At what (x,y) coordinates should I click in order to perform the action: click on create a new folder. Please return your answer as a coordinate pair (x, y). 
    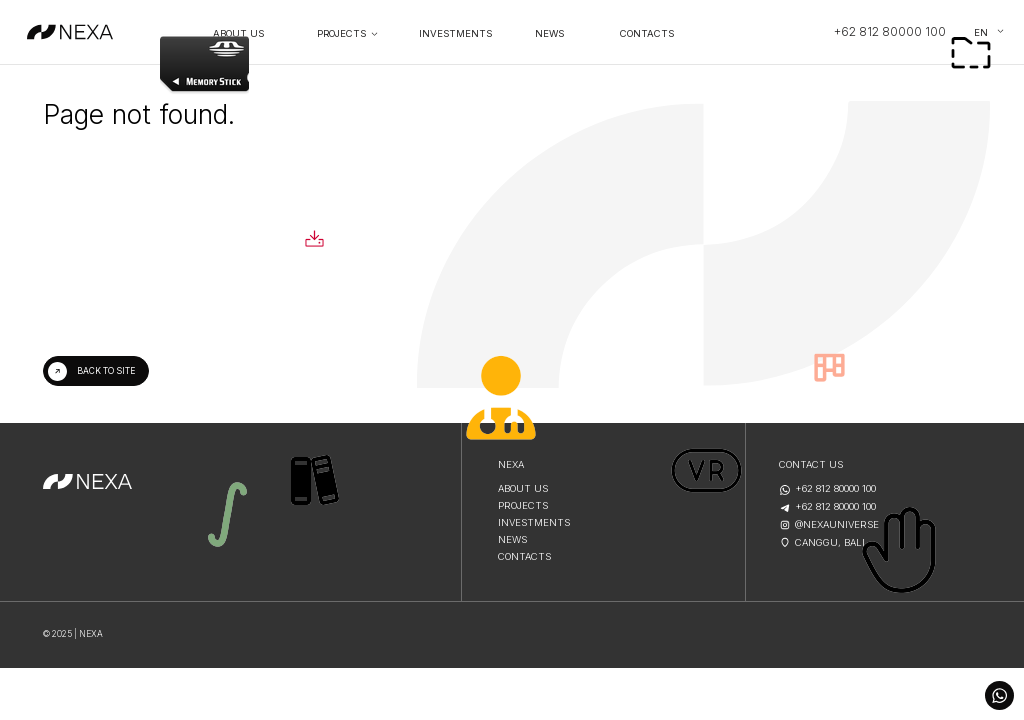
    Looking at the image, I should click on (971, 52).